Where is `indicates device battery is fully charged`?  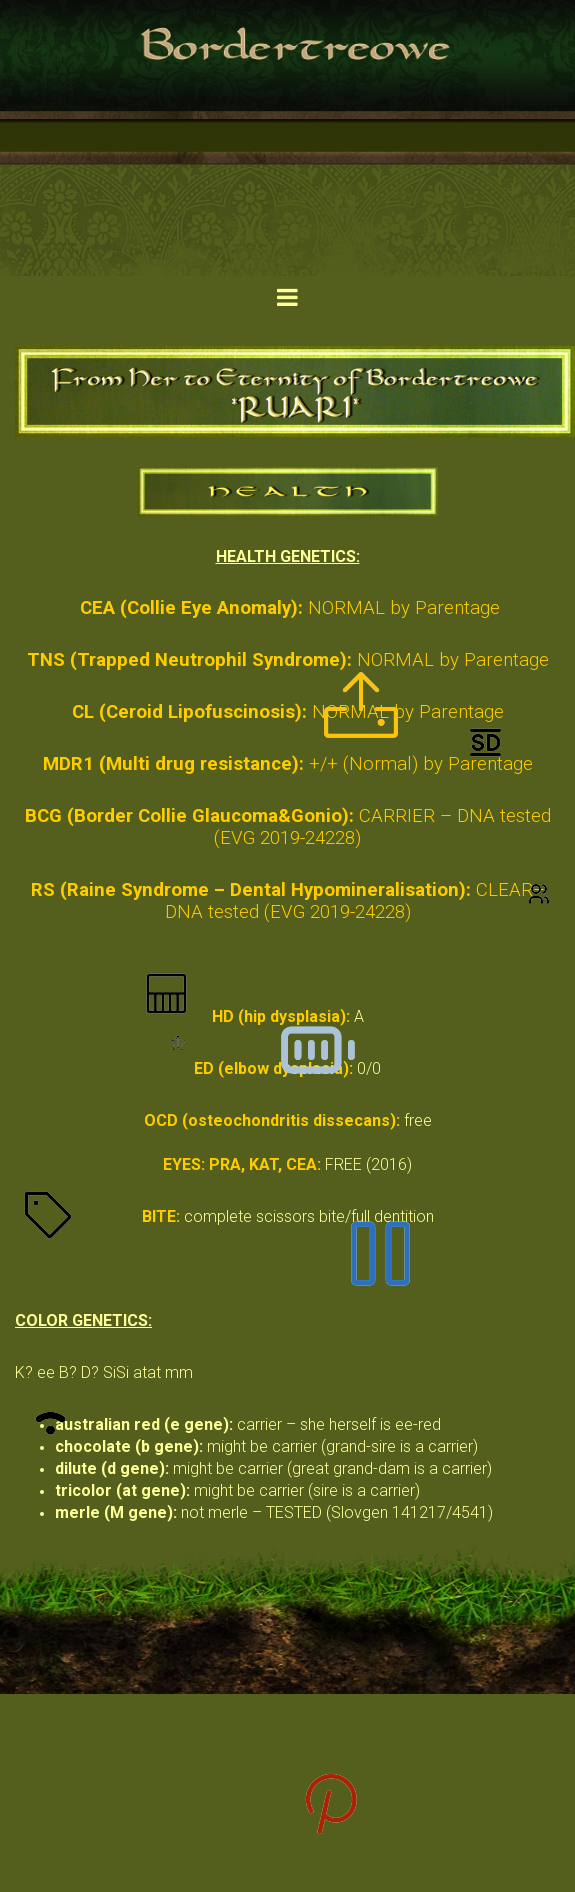 indicates device battery is fully charged is located at coordinates (318, 1050).